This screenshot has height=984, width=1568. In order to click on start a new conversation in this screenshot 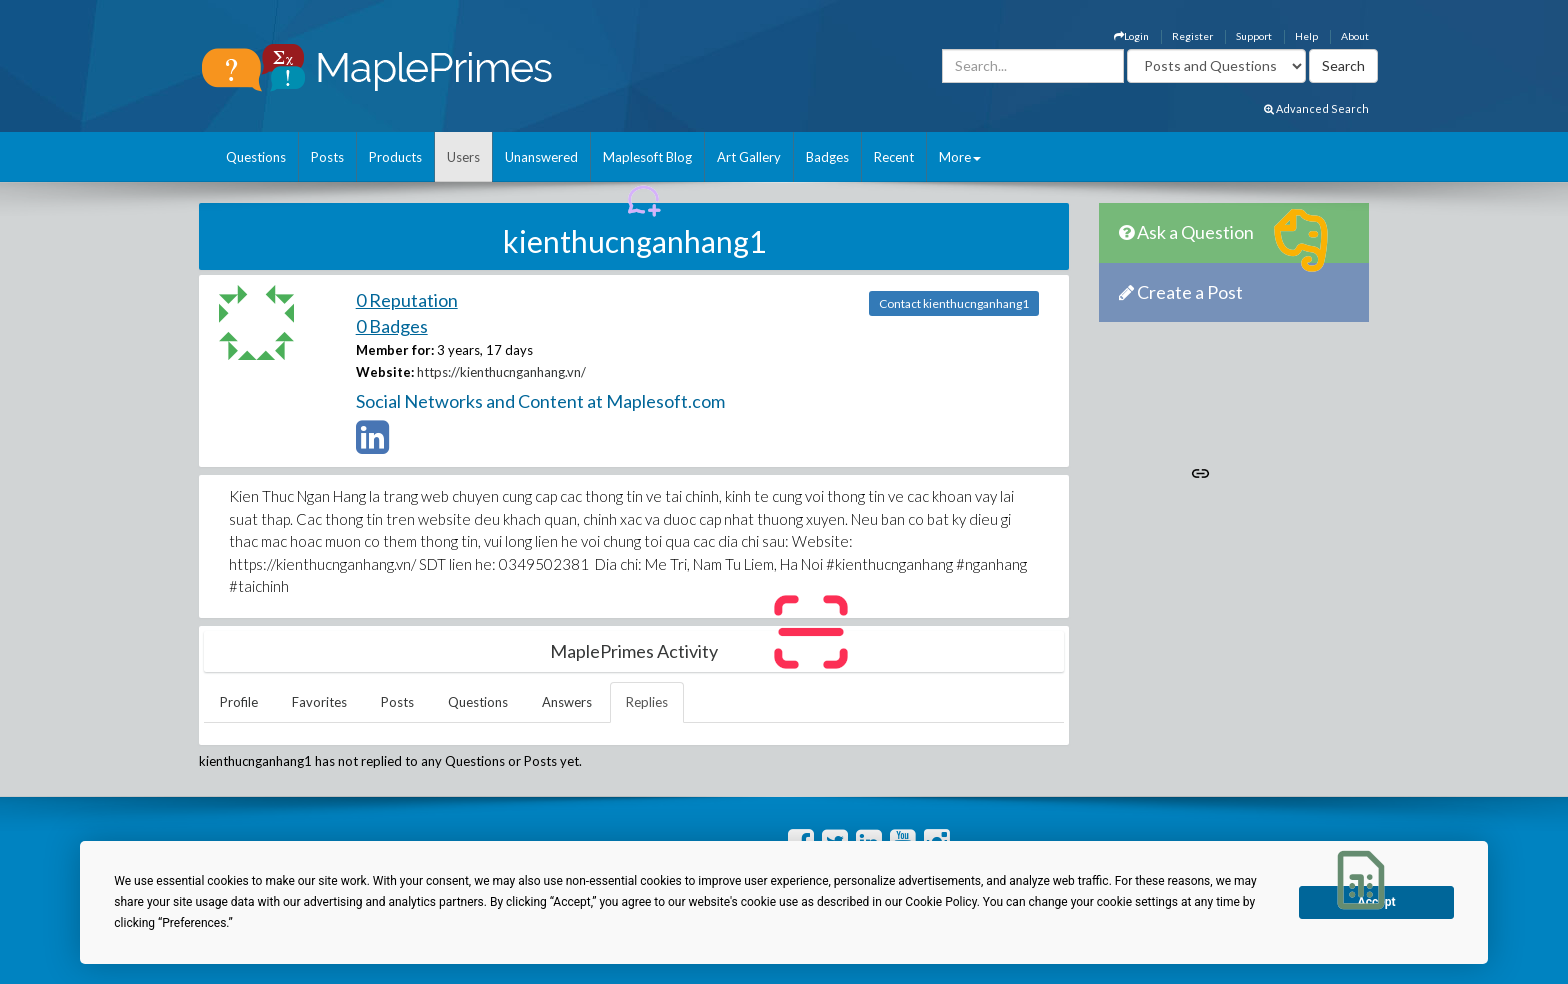, I will do `click(643, 199)`.